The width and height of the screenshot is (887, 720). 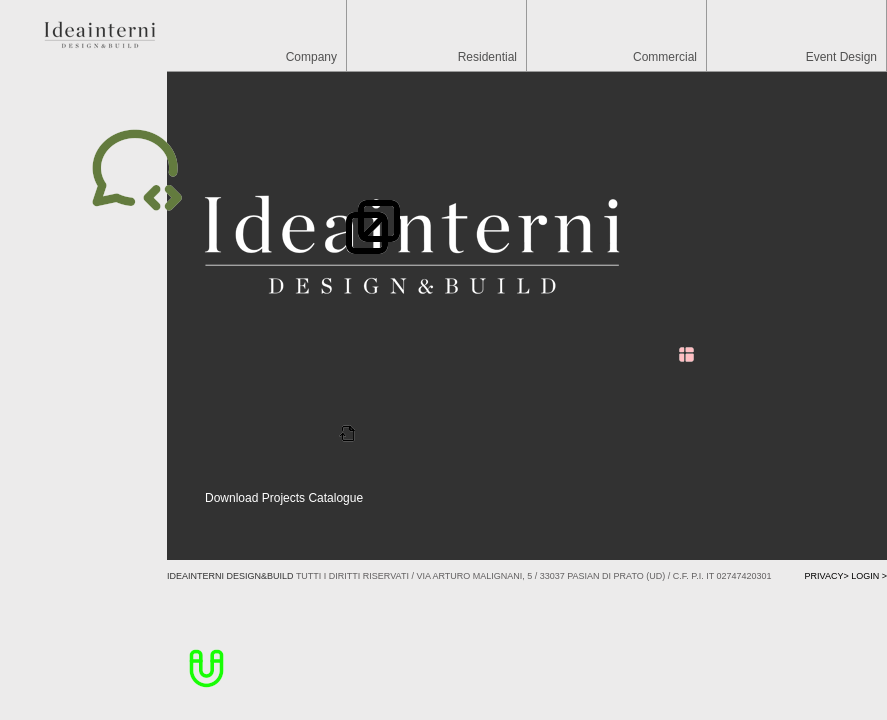 I want to click on upload a file, so click(x=347, y=433).